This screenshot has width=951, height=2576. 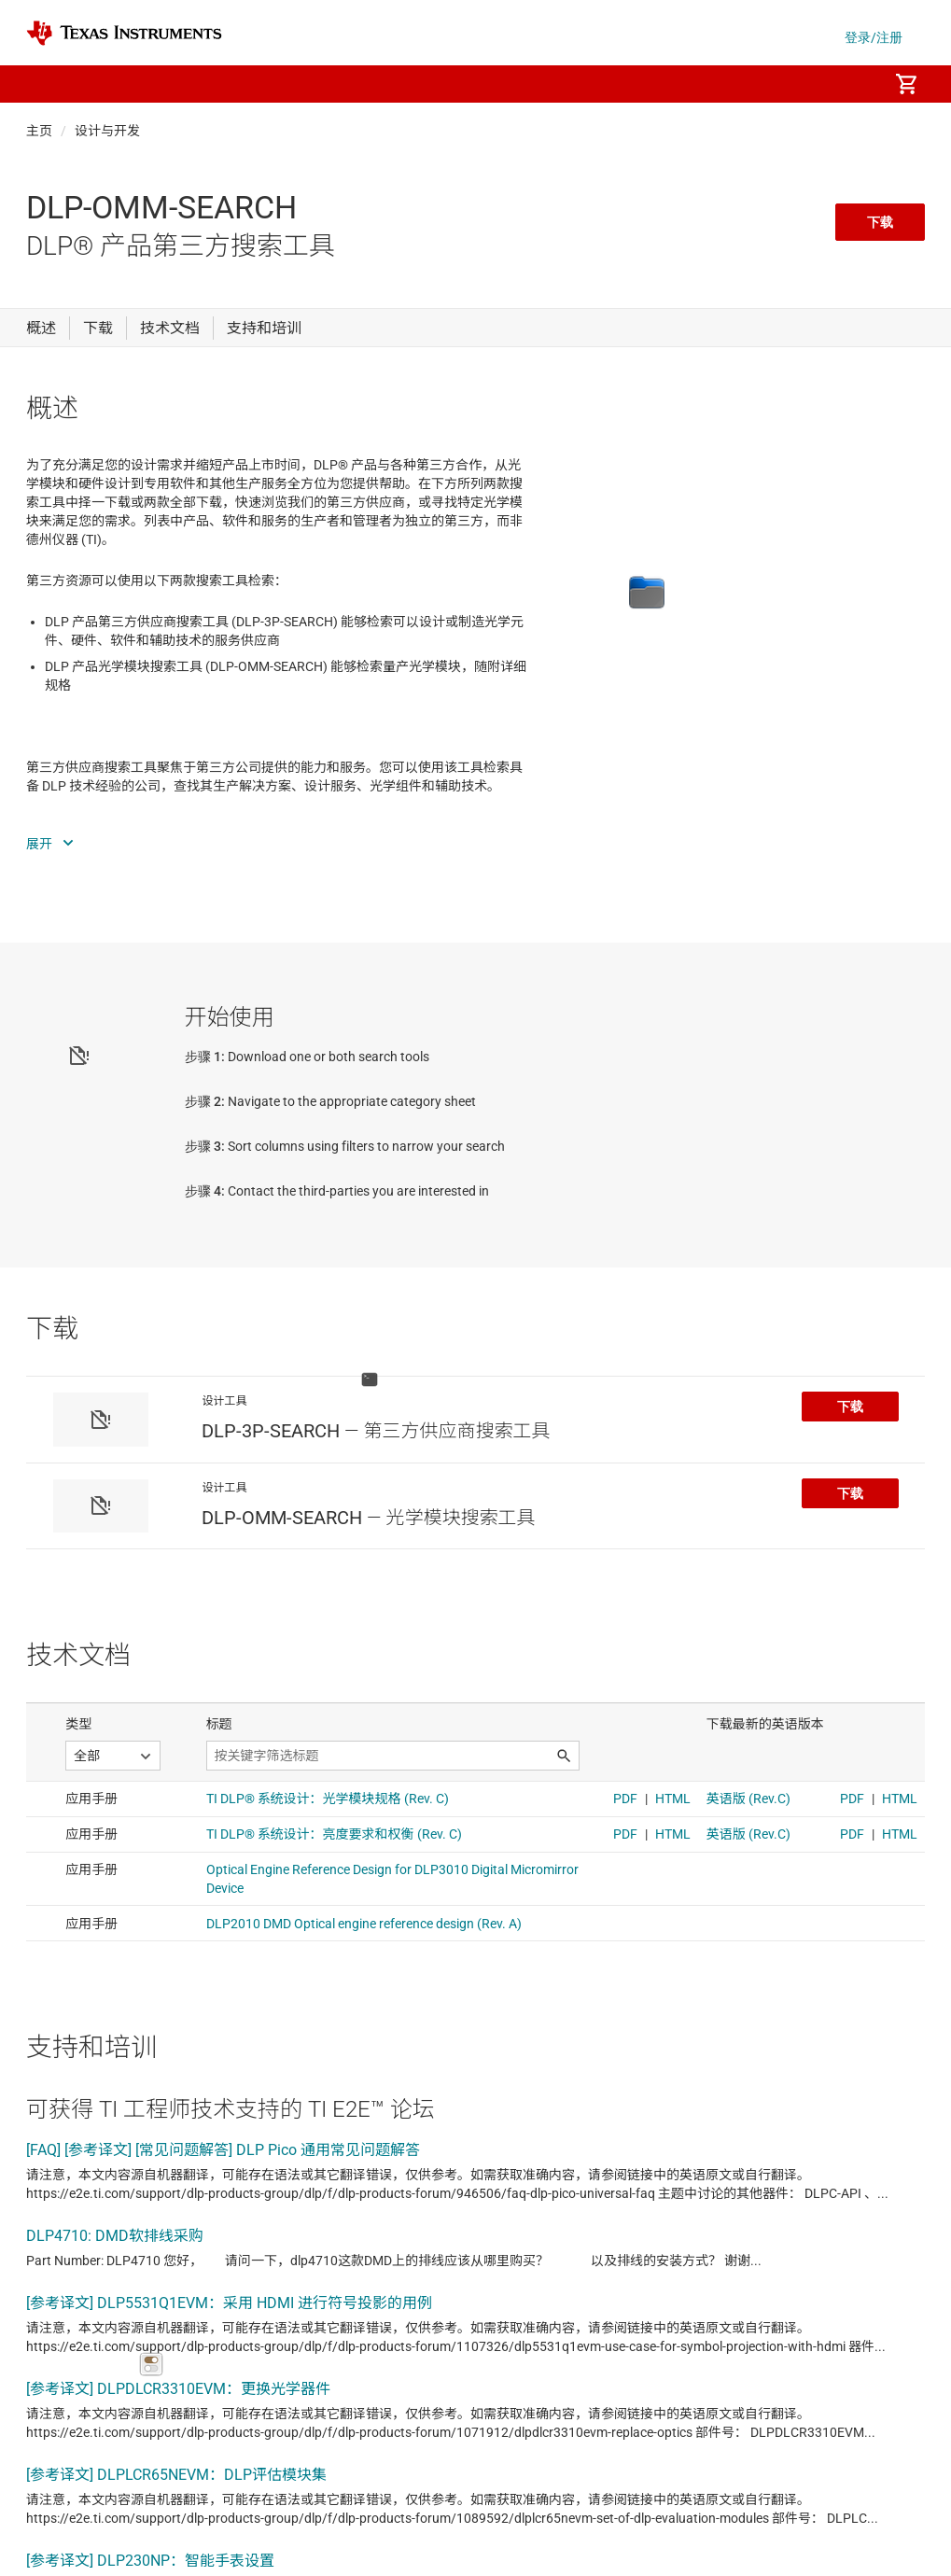 I want to click on open the terminal application, so click(x=370, y=1379).